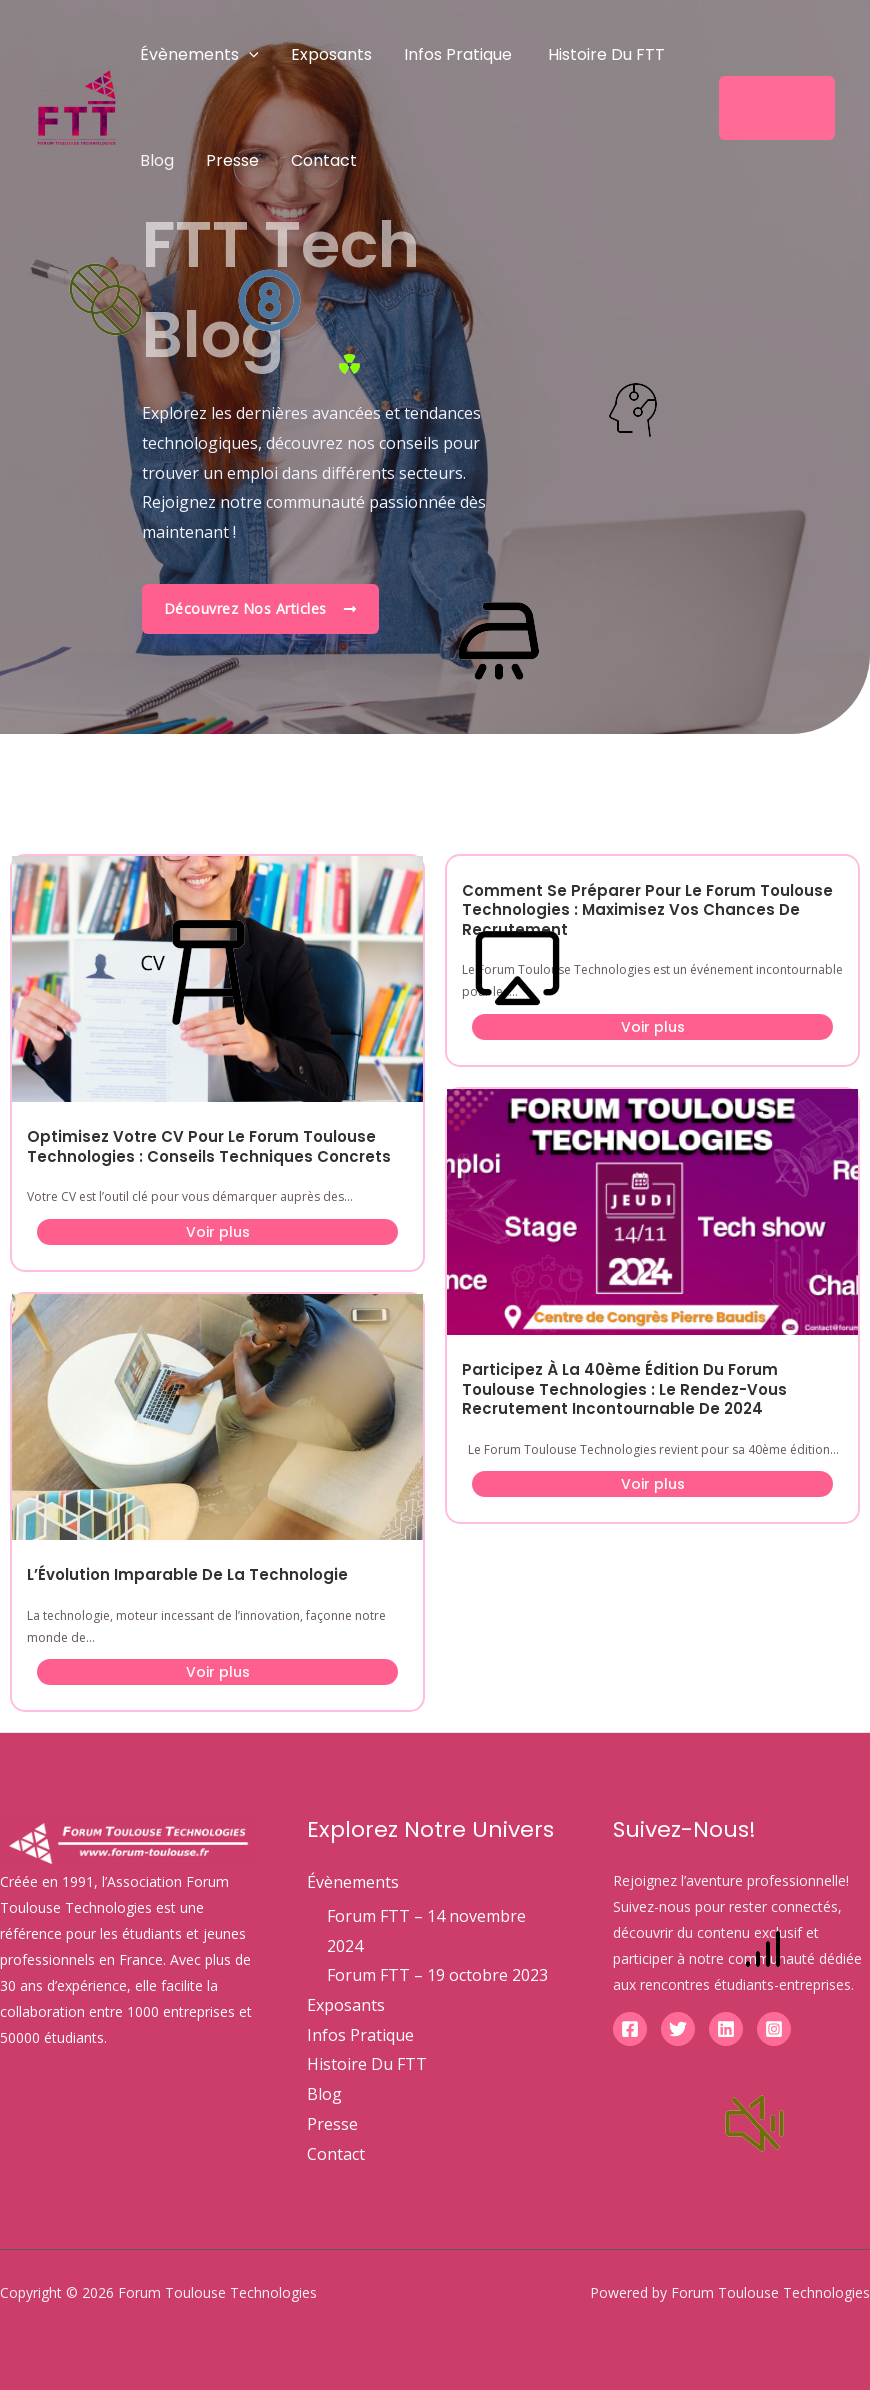  What do you see at coordinates (517, 966) in the screenshot?
I see `stream content to an external display via airplay` at bounding box center [517, 966].